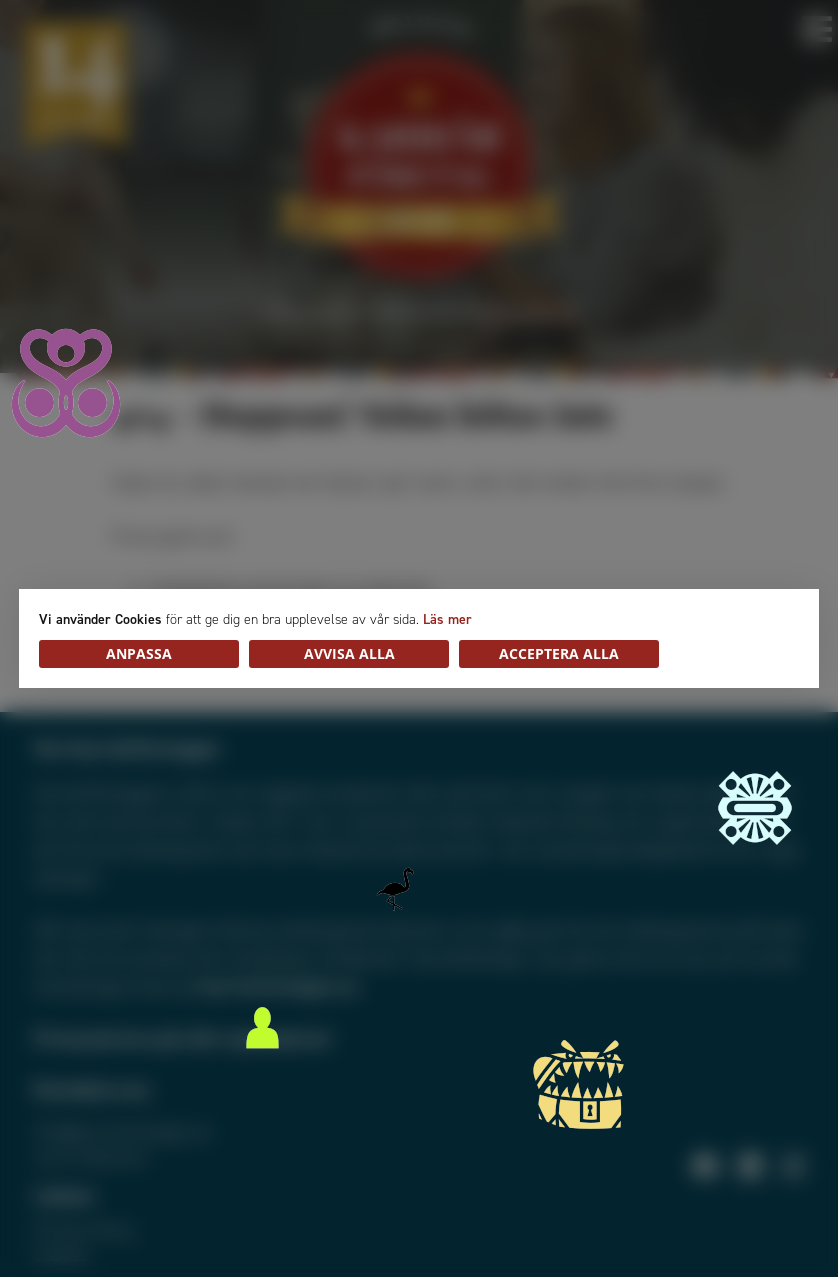  What do you see at coordinates (395, 889) in the screenshot?
I see `decorative flamingo icon for tropical or summer-themed content` at bounding box center [395, 889].